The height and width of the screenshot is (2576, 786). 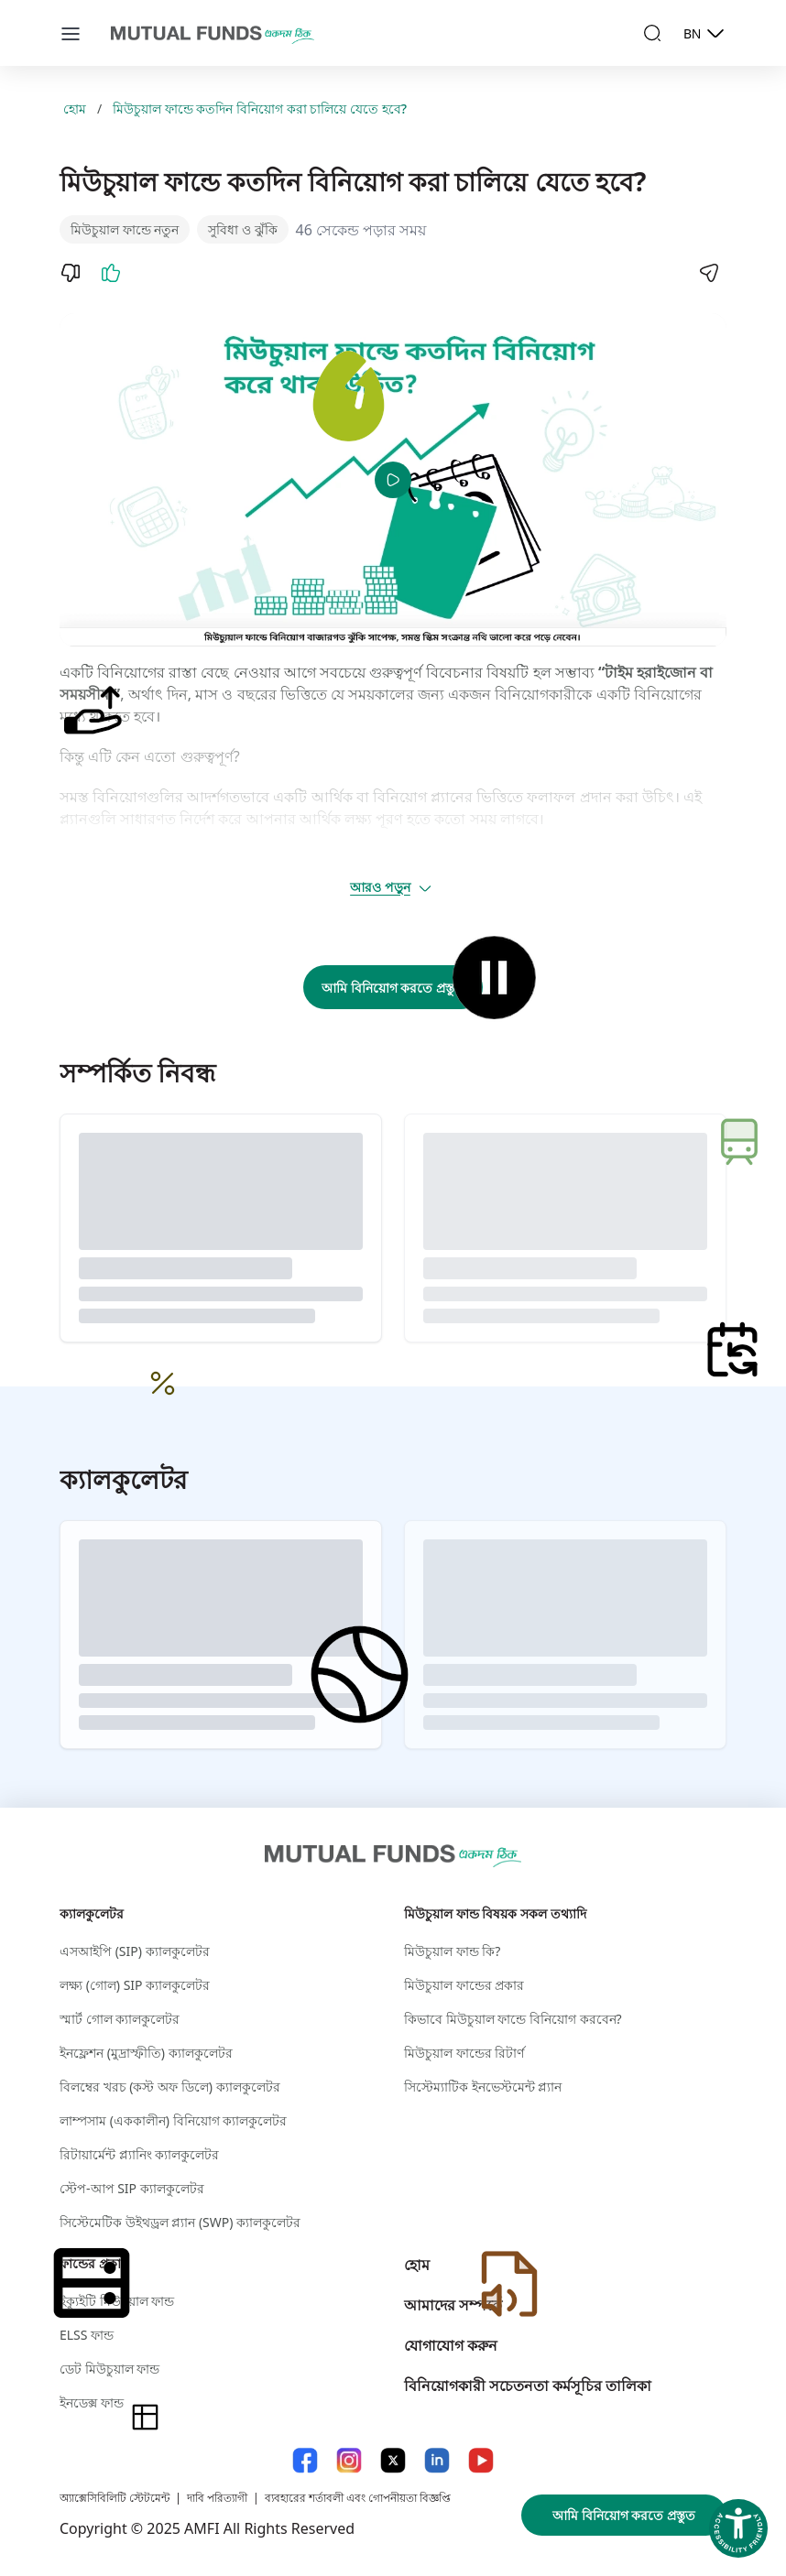 What do you see at coordinates (92, 2283) in the screenshot?
I see `access storage drives or disk management` at bounding box center [92, 2283].